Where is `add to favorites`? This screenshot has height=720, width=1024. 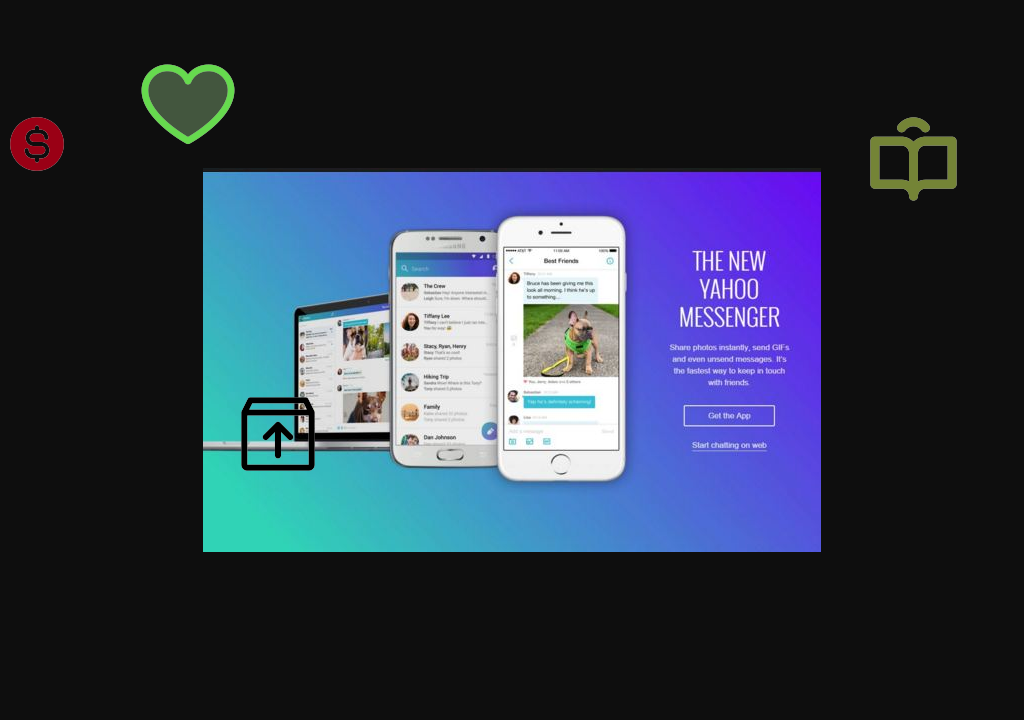
add to favorites is located at coordinates (188, 101).